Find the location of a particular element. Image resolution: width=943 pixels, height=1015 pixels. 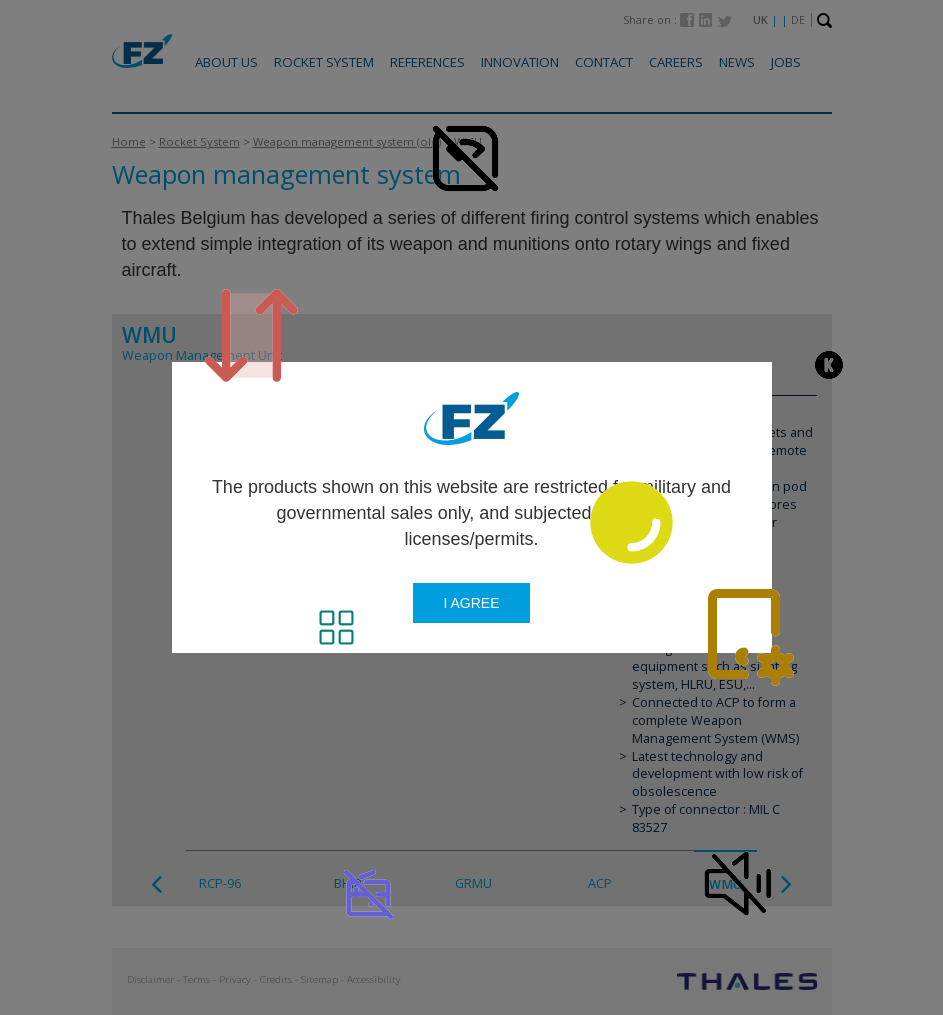

sort items in ascending or descending order is located at coordinates (251, 335).